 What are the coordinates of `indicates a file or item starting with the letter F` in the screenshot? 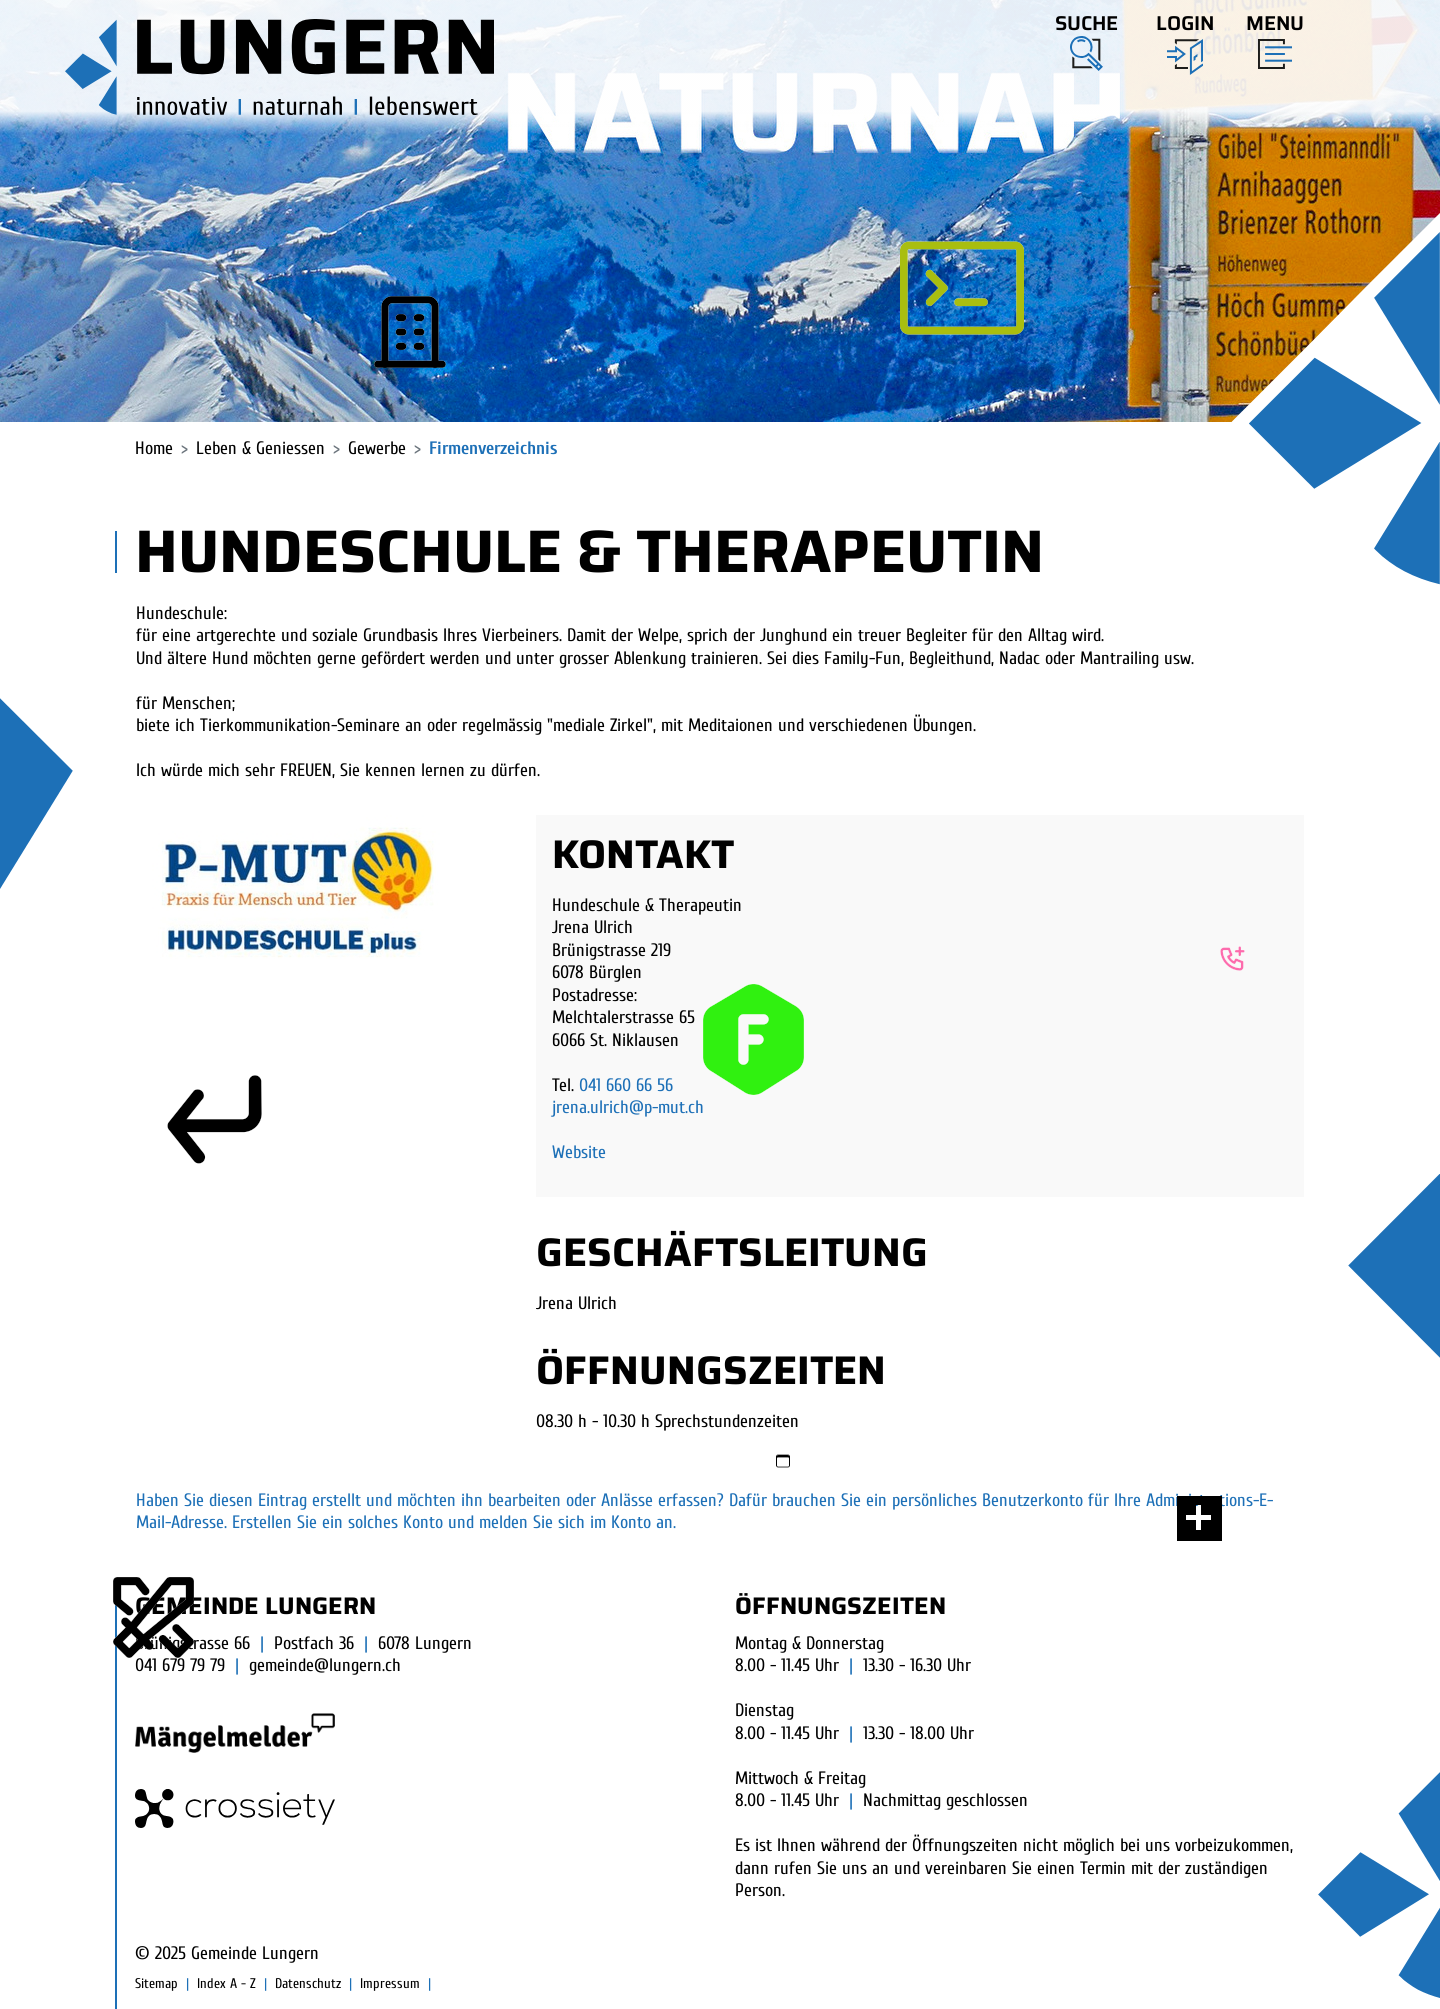 It's located at (753, 1039).